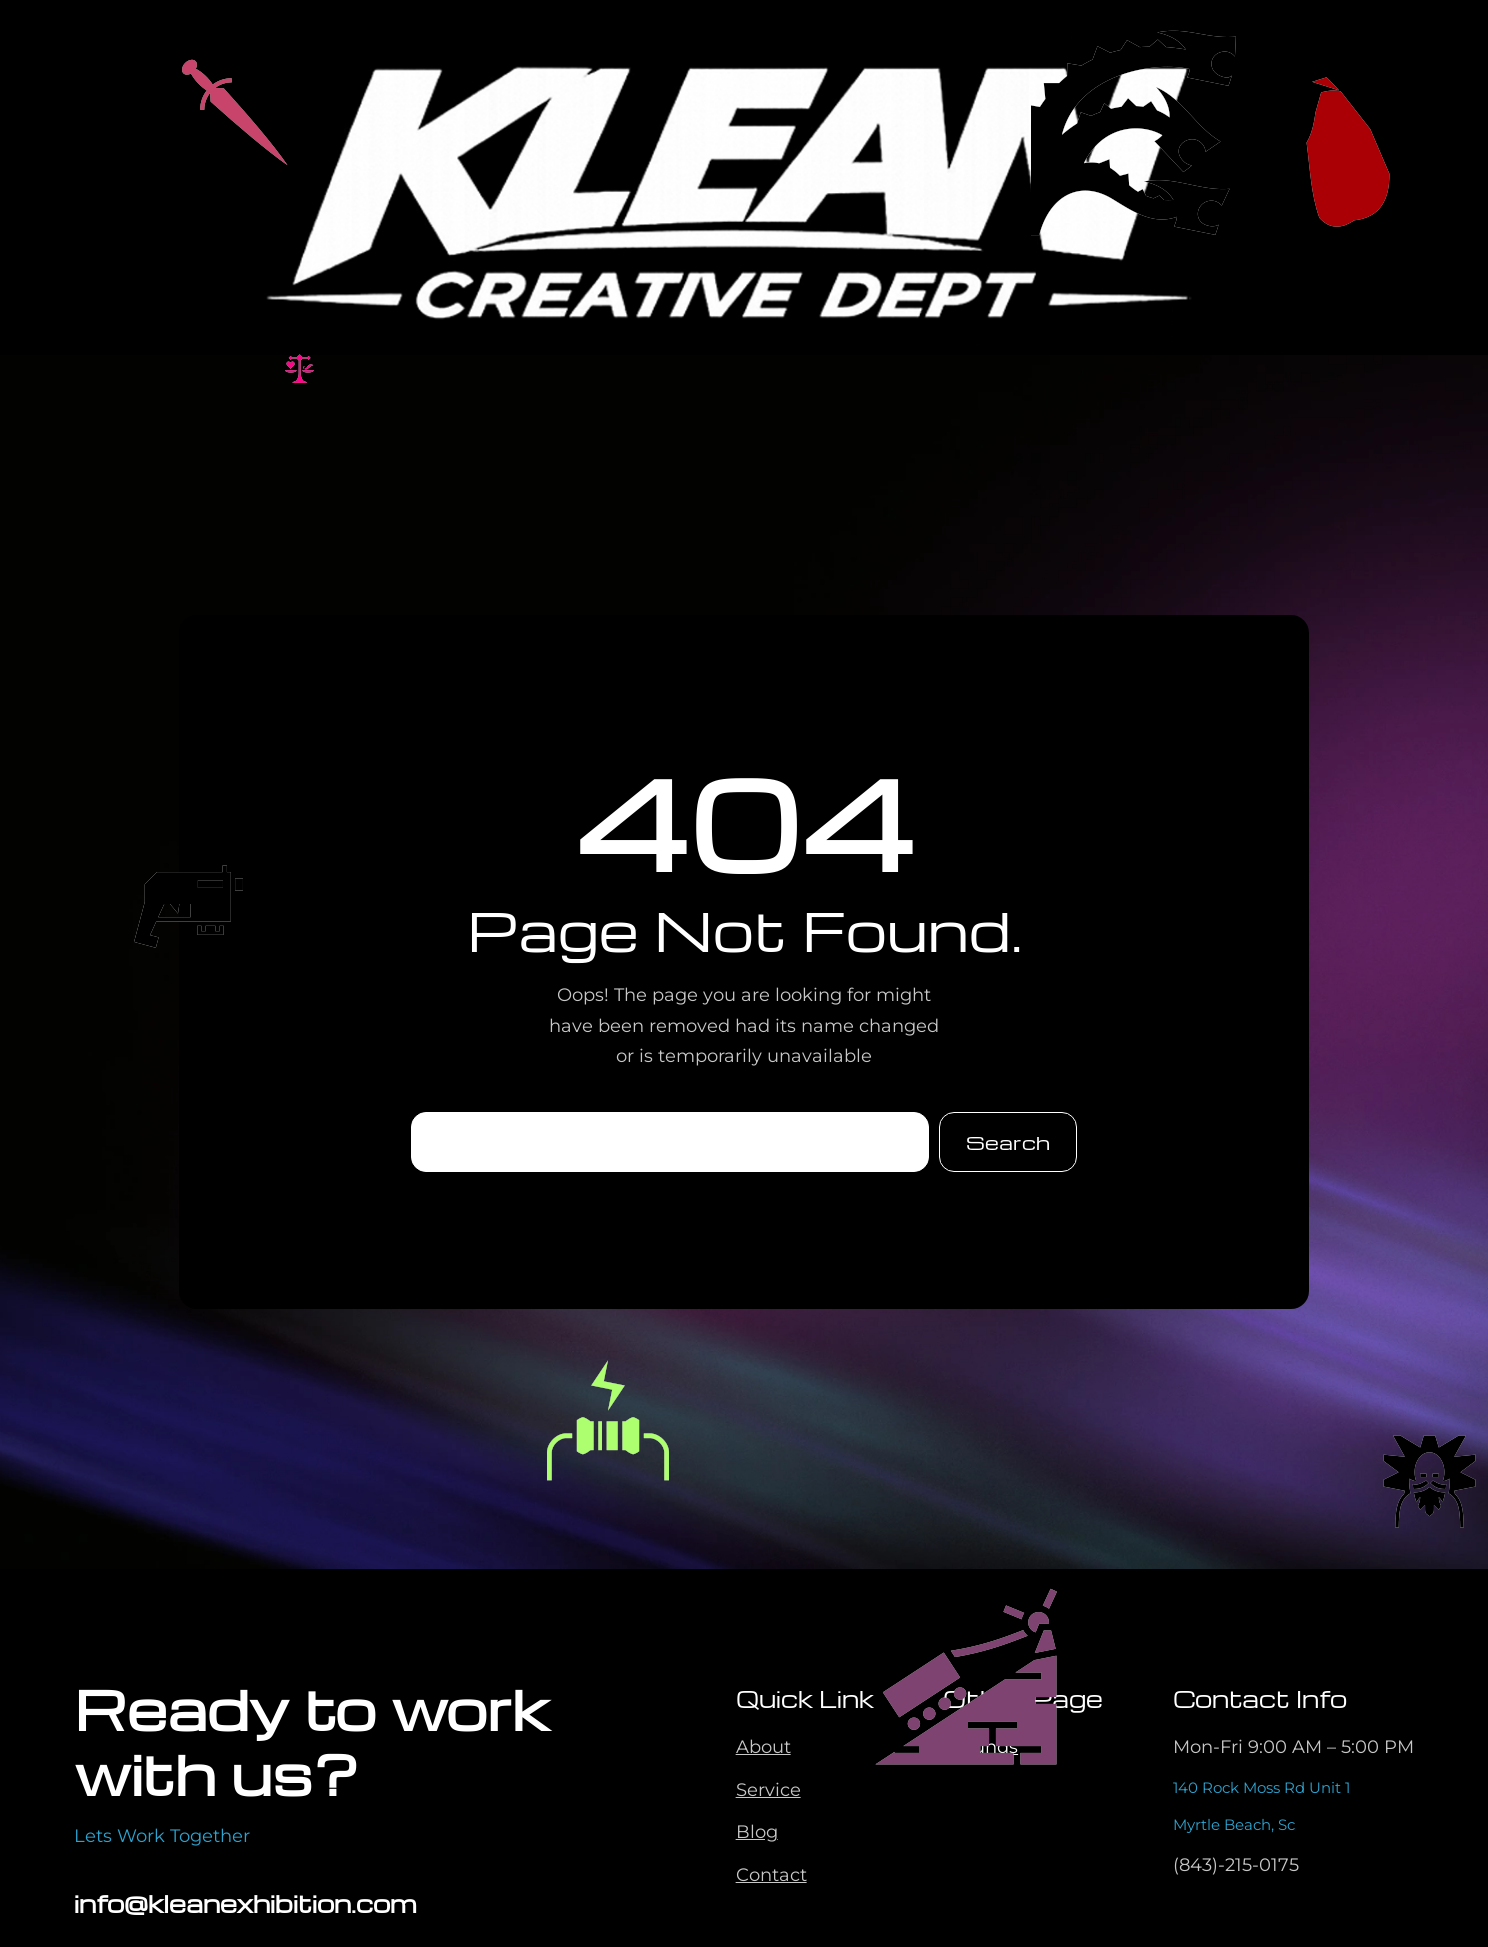 The image size is (1488, 1947). I want to click on select bolter weapon in game inventory, so click(188, 908).